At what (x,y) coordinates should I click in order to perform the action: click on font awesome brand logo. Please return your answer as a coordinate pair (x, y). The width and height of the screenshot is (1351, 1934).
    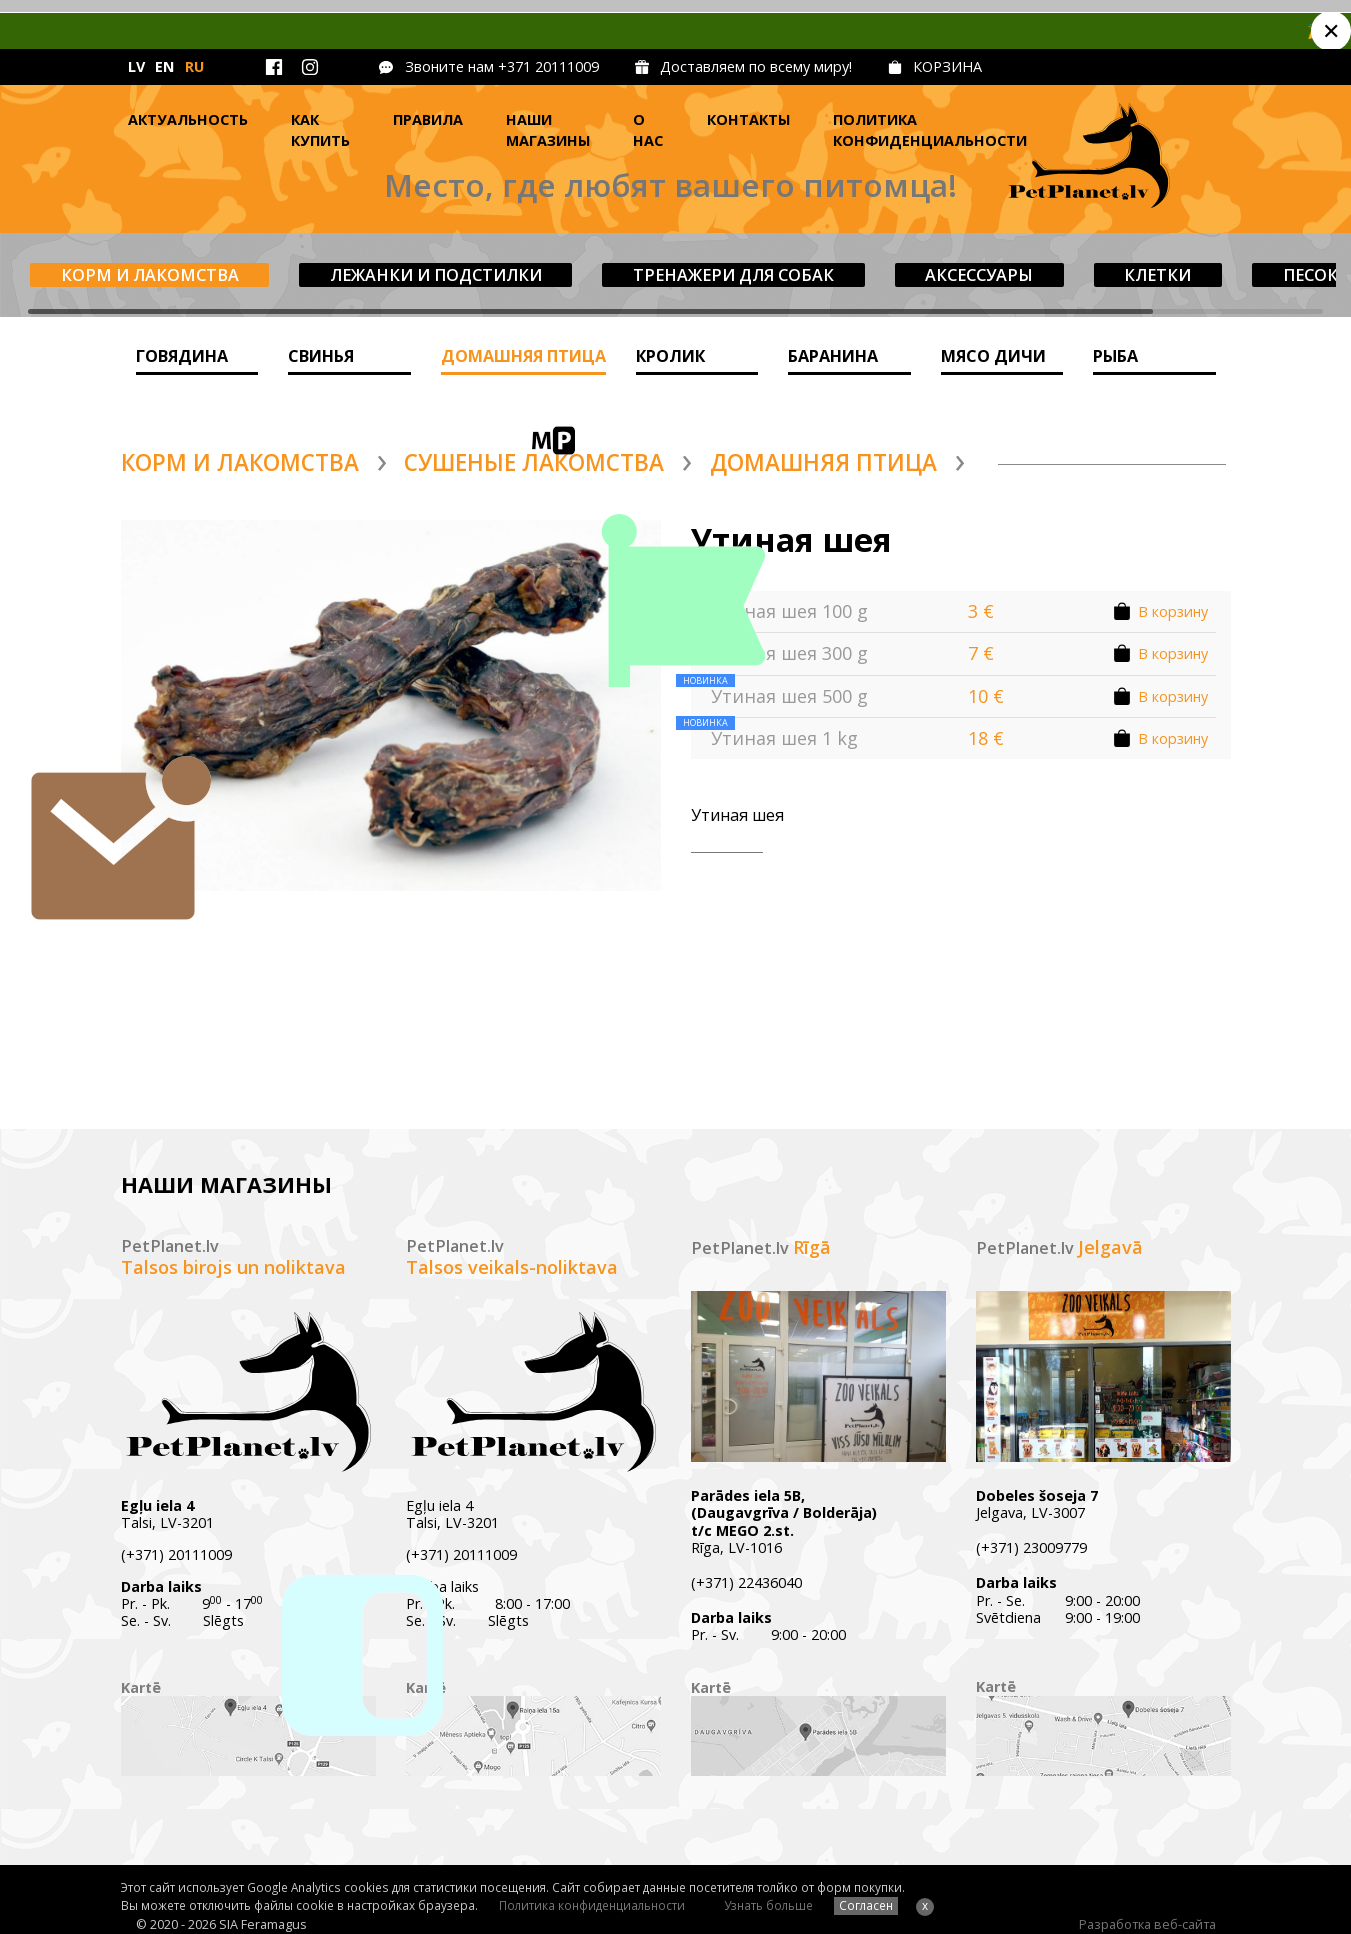
    Looking at the image, I should click on (683, 600).